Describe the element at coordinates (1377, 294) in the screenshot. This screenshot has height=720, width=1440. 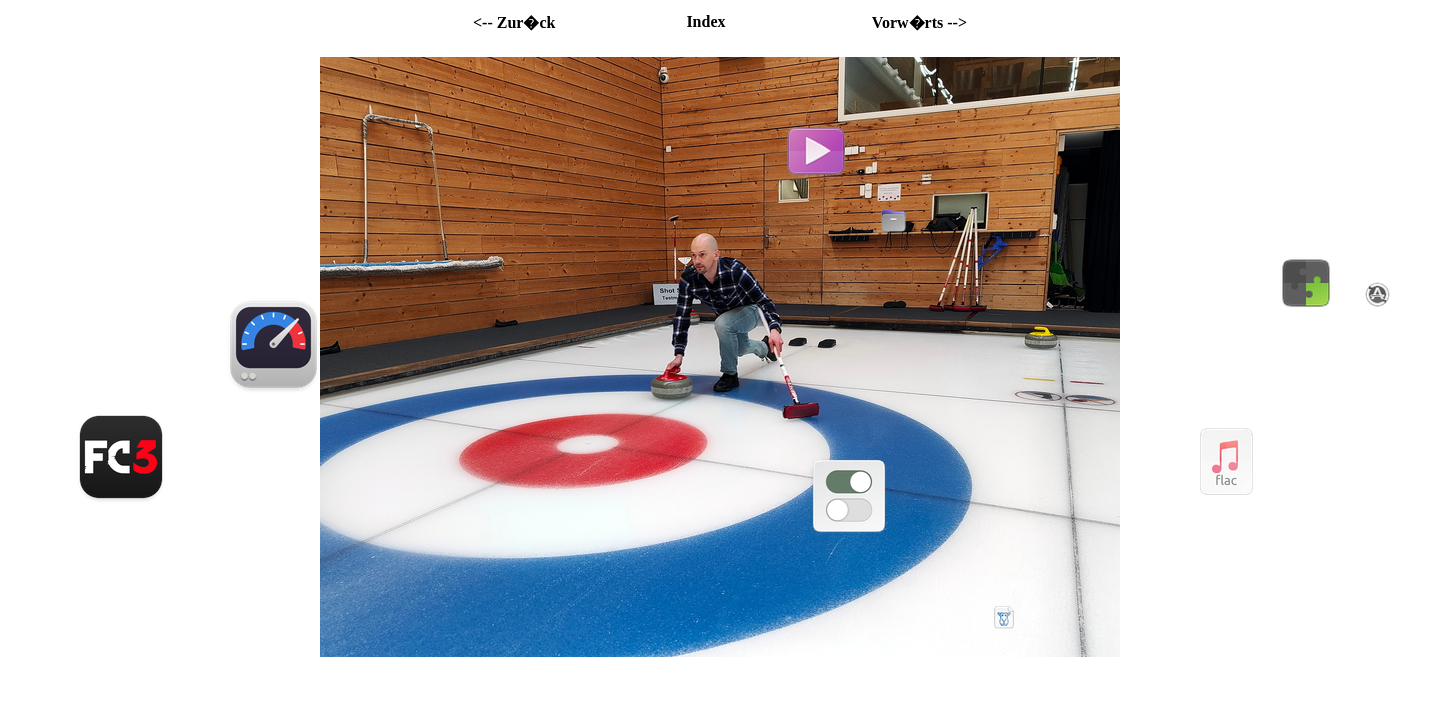
I see `check for available system updates` at that location.